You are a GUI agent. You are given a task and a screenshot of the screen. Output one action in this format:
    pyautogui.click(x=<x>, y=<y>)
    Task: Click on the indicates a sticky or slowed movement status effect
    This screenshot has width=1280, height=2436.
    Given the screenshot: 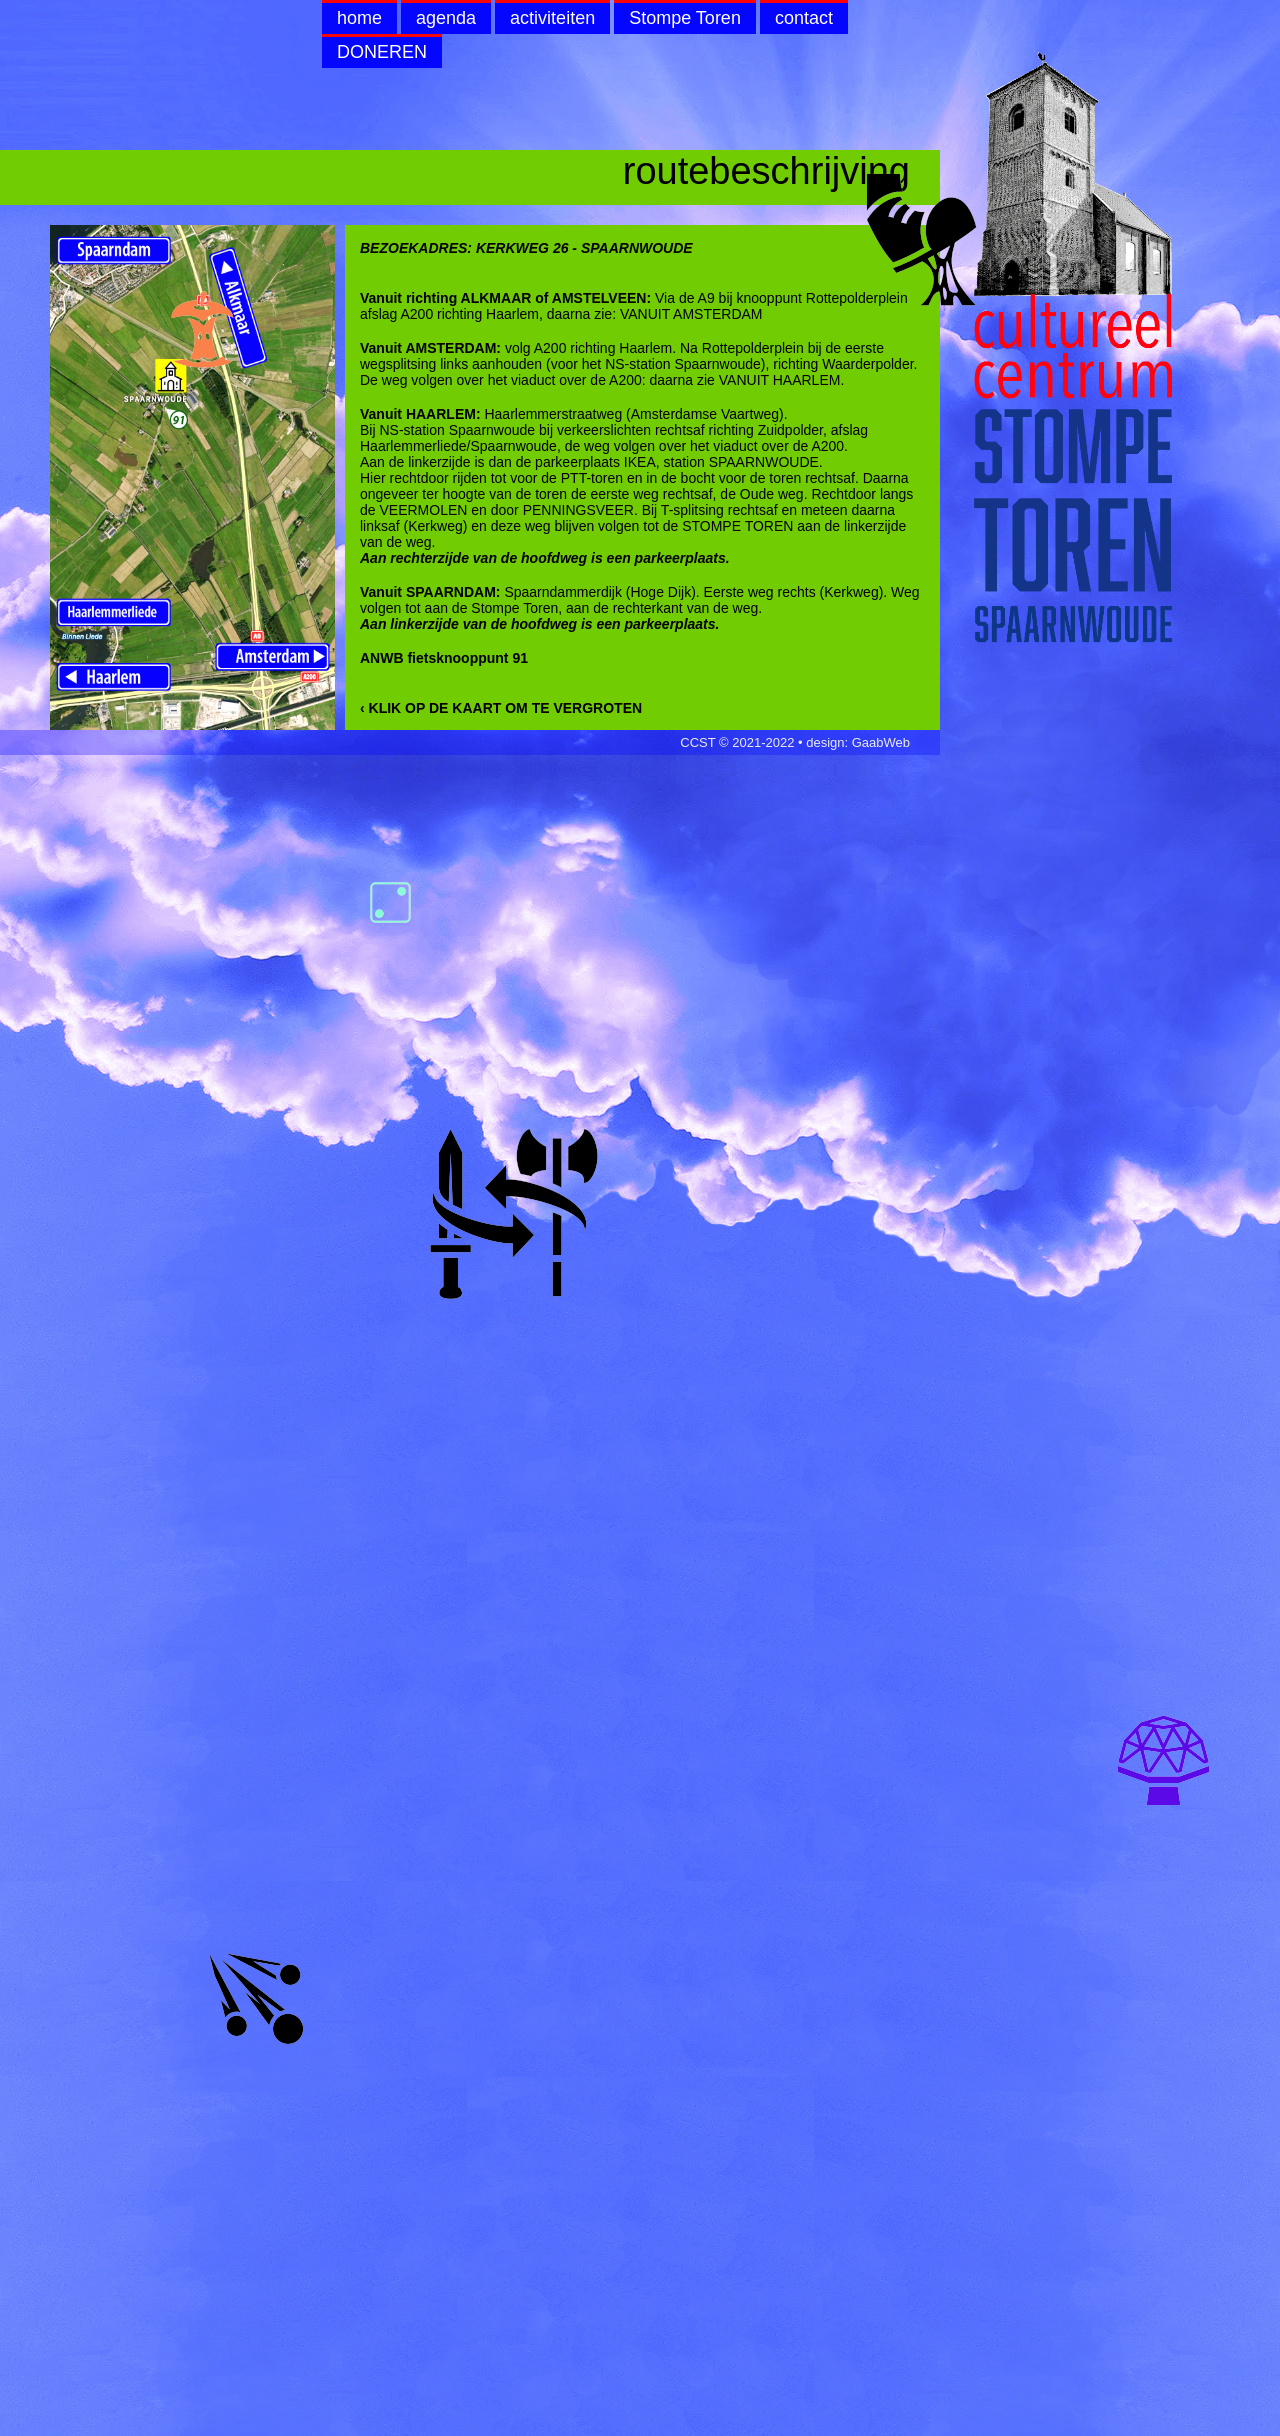 What is the action you would take?
    pyautogui.click(x=932, y=239)
    